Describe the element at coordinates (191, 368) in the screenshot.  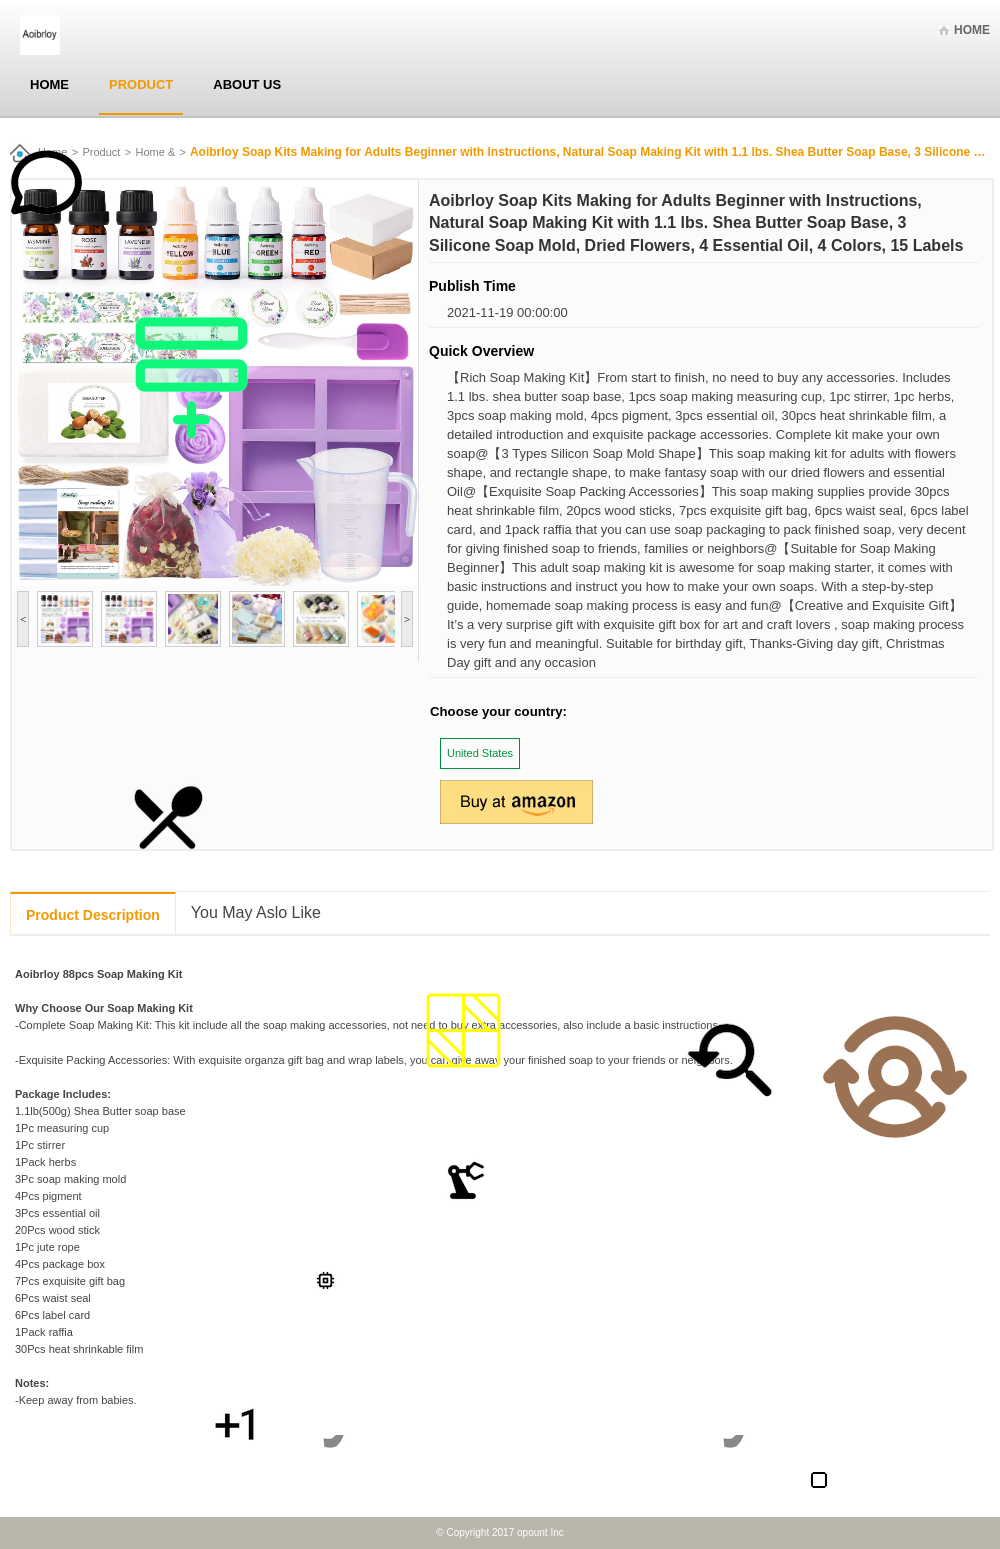
I see `add a new row below` at that location.